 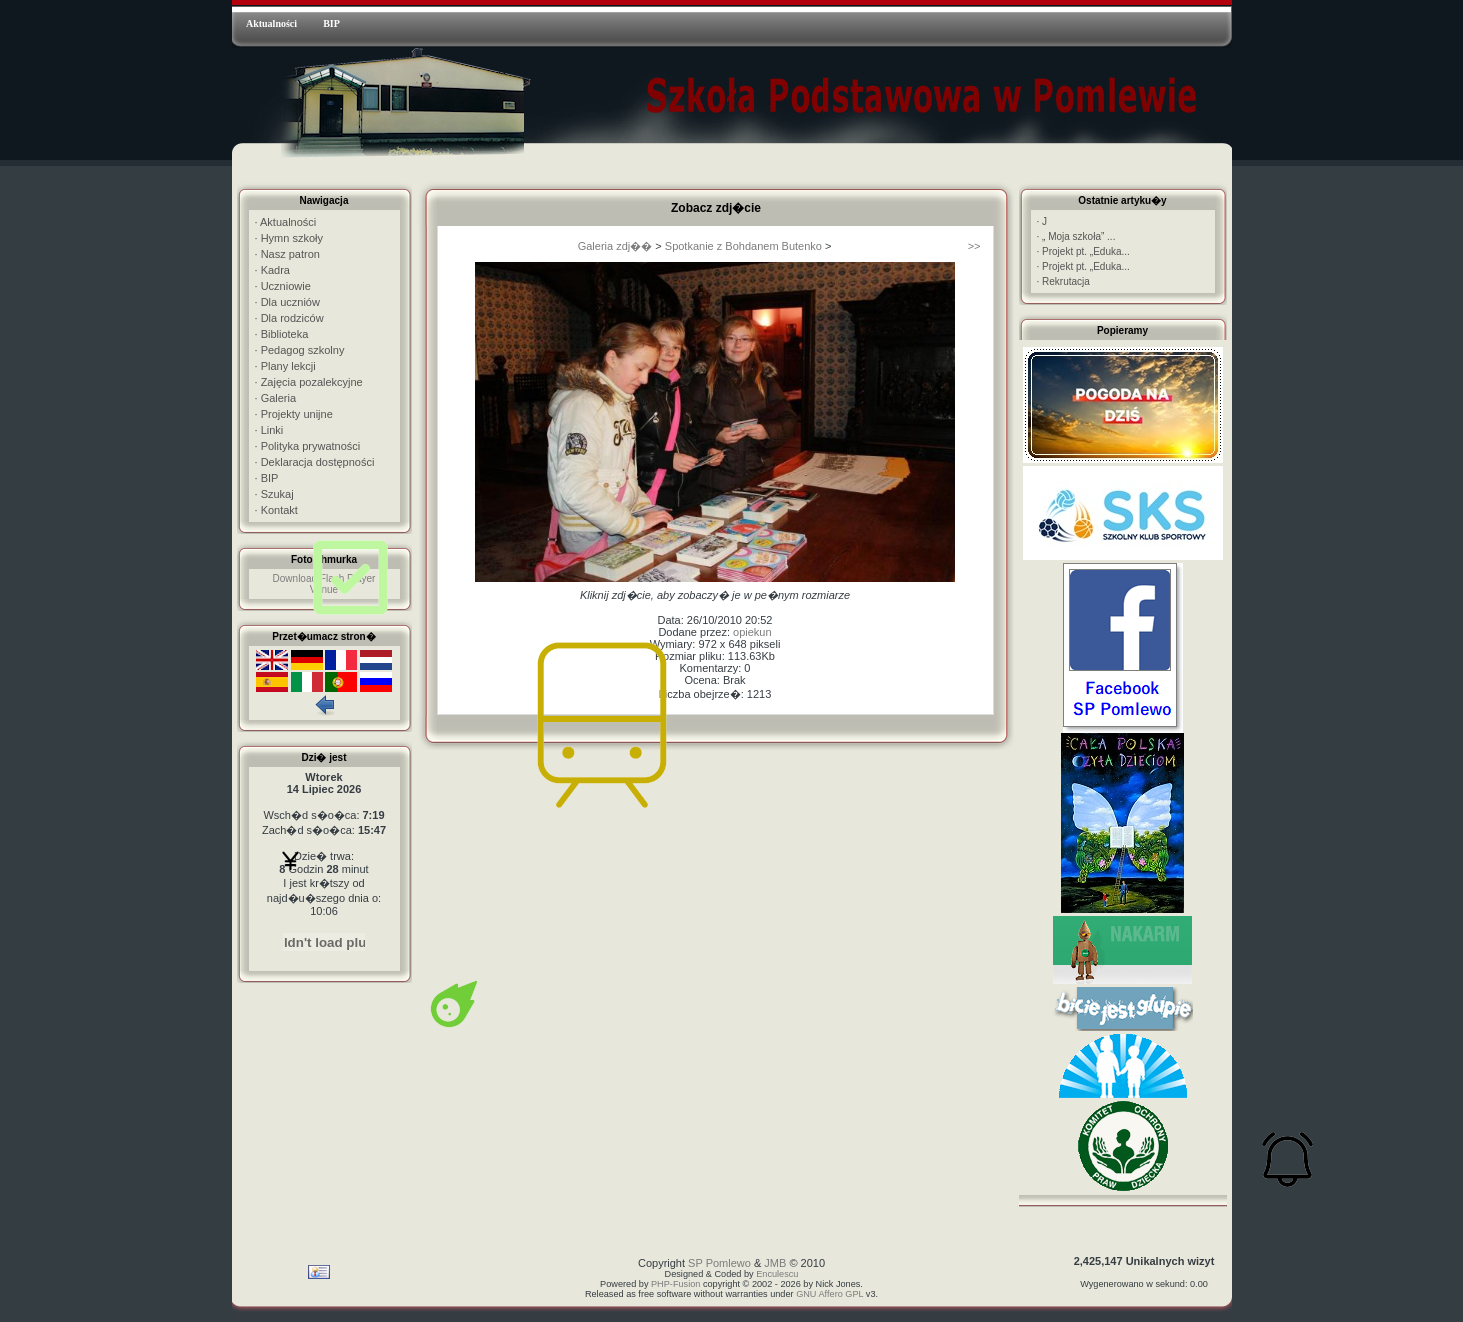 I want to click on mark task as complete, so click(x=350, y=577).